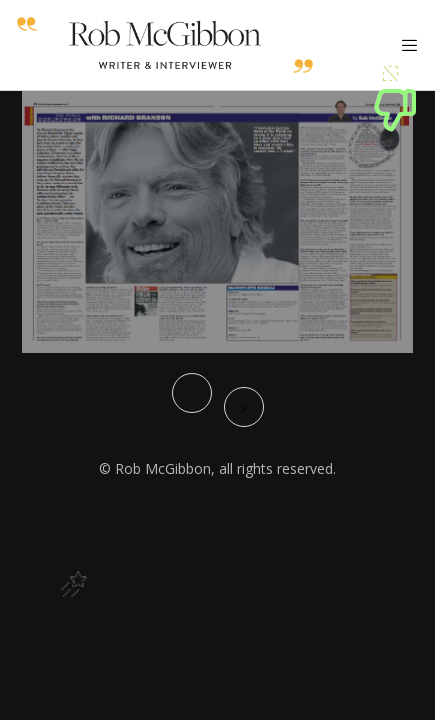  Describe the element at coordinates (394, 110) in the screenshot. I see `dislike or downvote content` at that location.